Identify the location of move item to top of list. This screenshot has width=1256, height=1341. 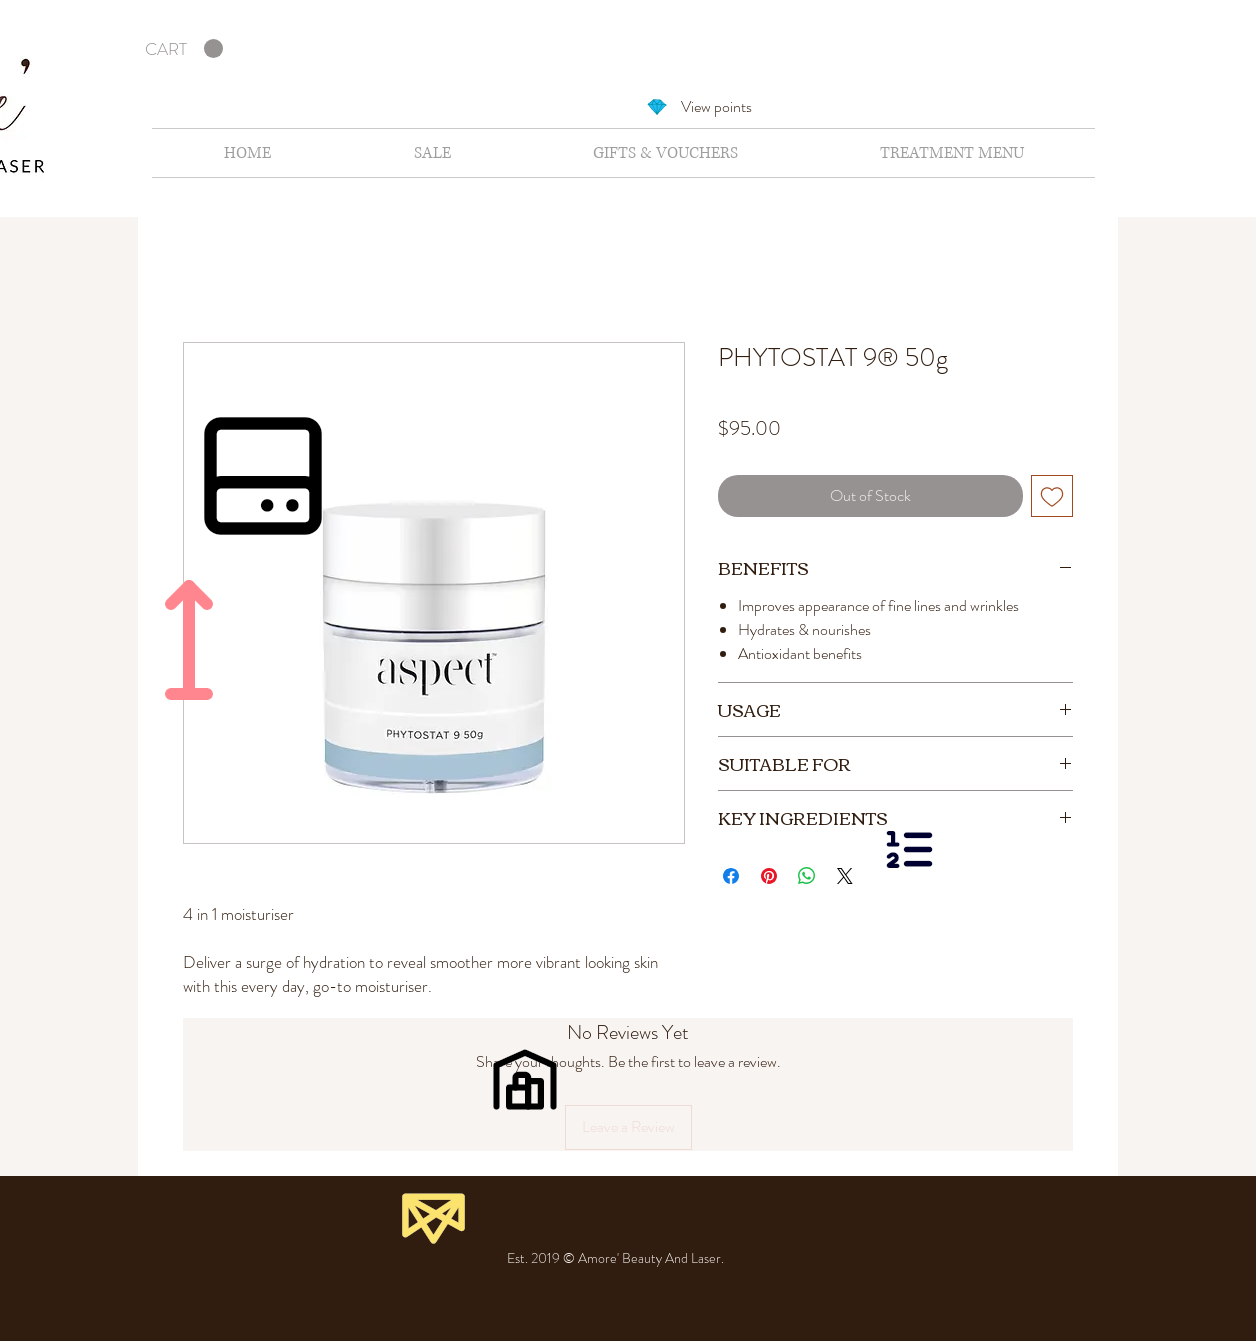
(189, 640).